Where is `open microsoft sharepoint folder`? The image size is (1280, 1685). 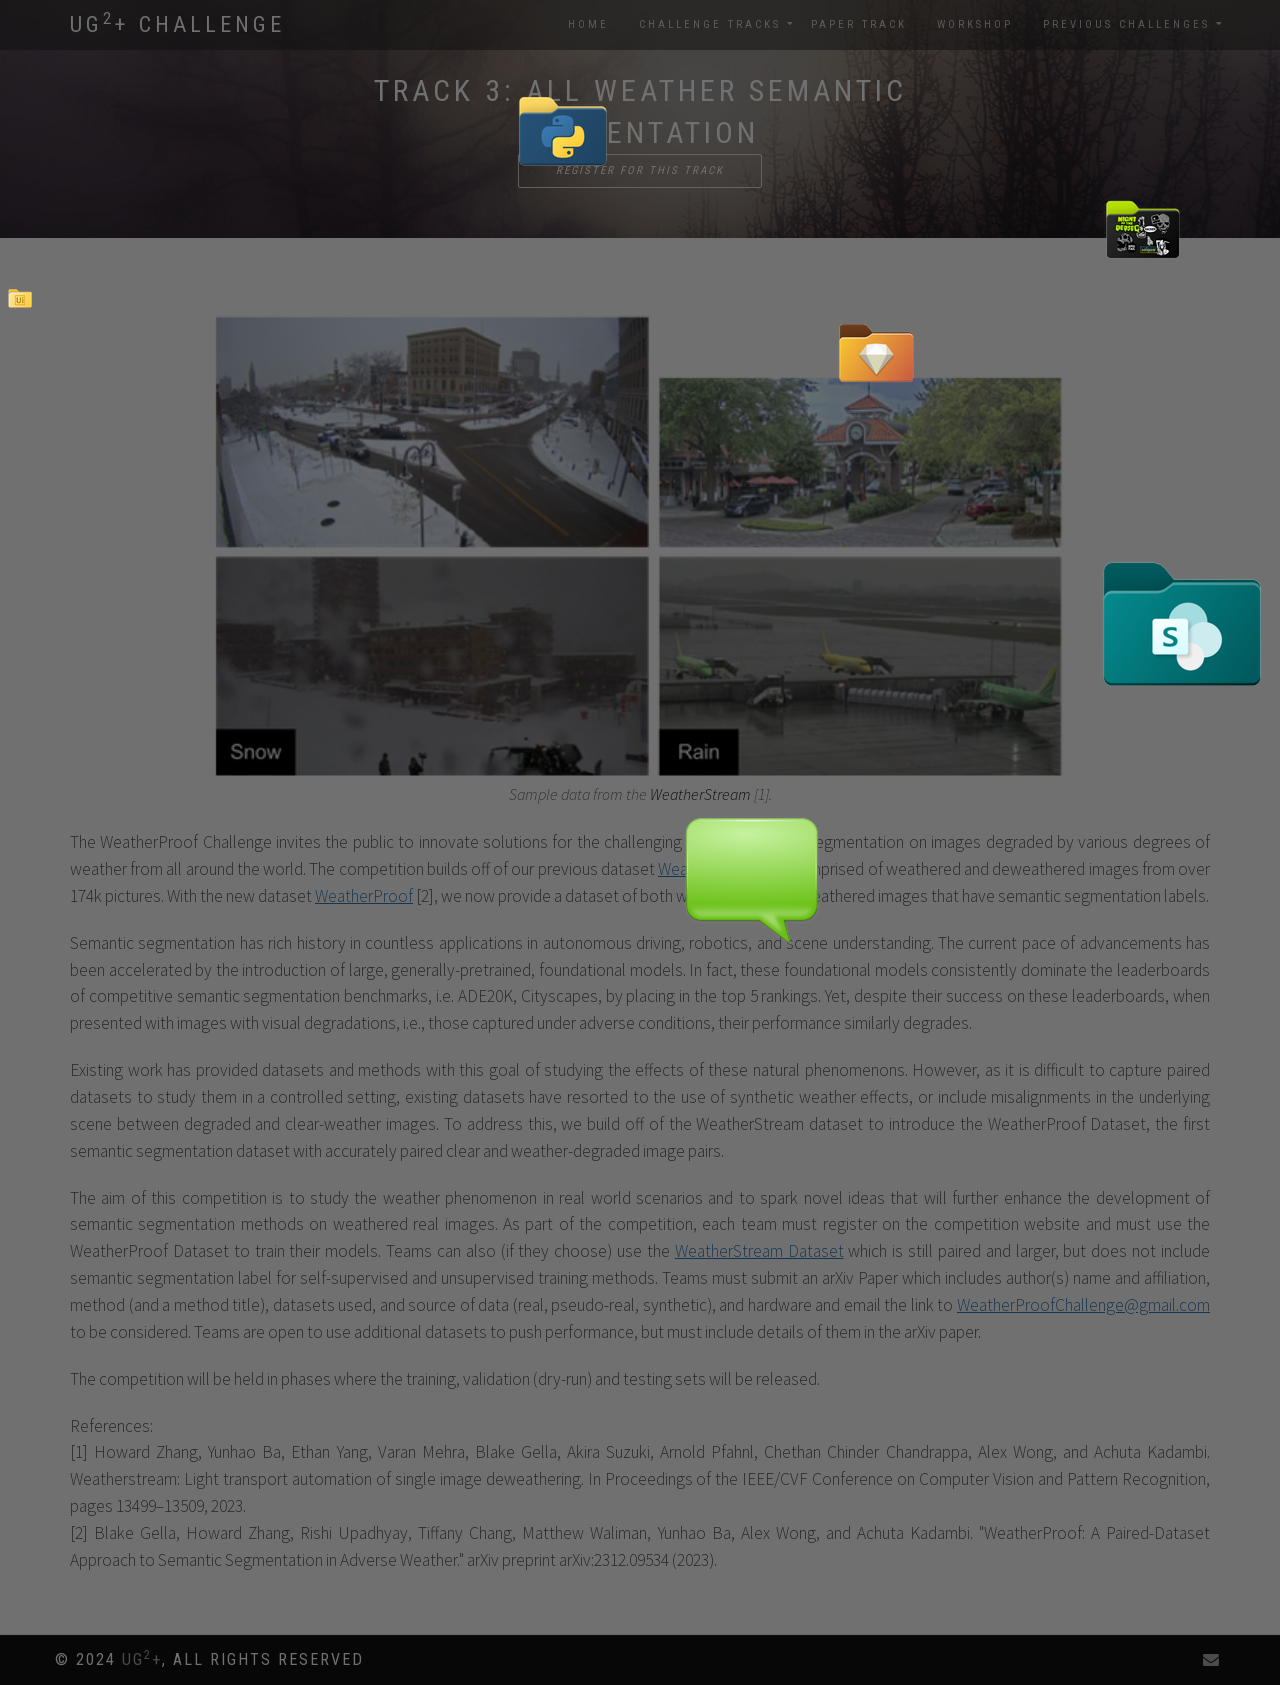 open microsoft sharepoint folder is located at coordinates (1181, 628).